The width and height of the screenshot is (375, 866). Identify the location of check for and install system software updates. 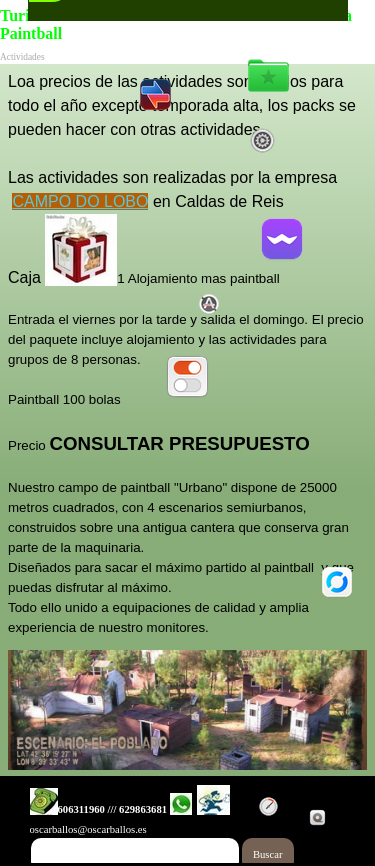
(209, 304).